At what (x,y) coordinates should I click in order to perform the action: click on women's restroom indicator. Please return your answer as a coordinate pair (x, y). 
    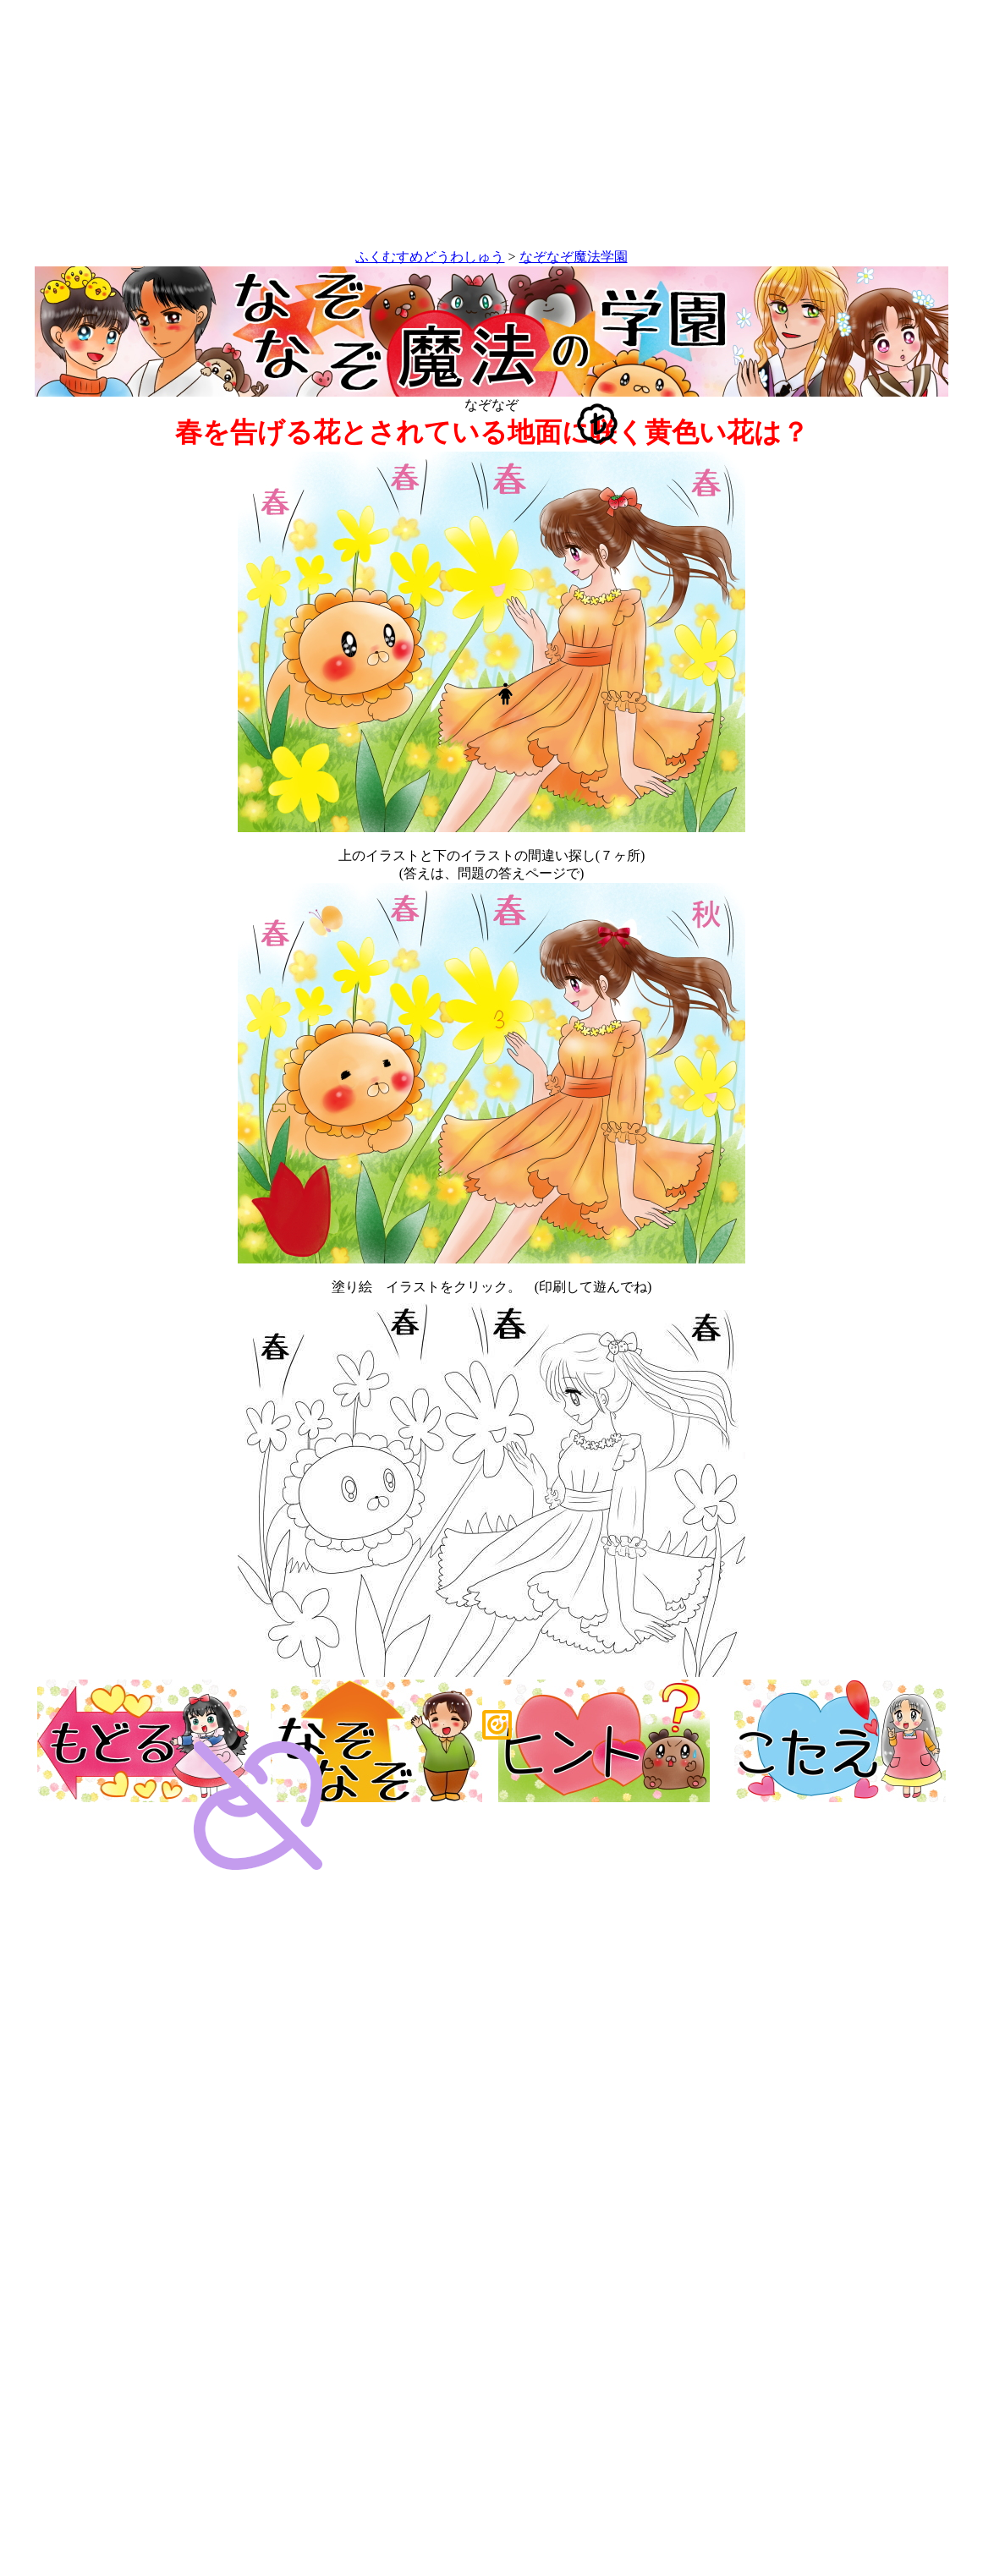
    Looking at the image, I should click on (505, 693).